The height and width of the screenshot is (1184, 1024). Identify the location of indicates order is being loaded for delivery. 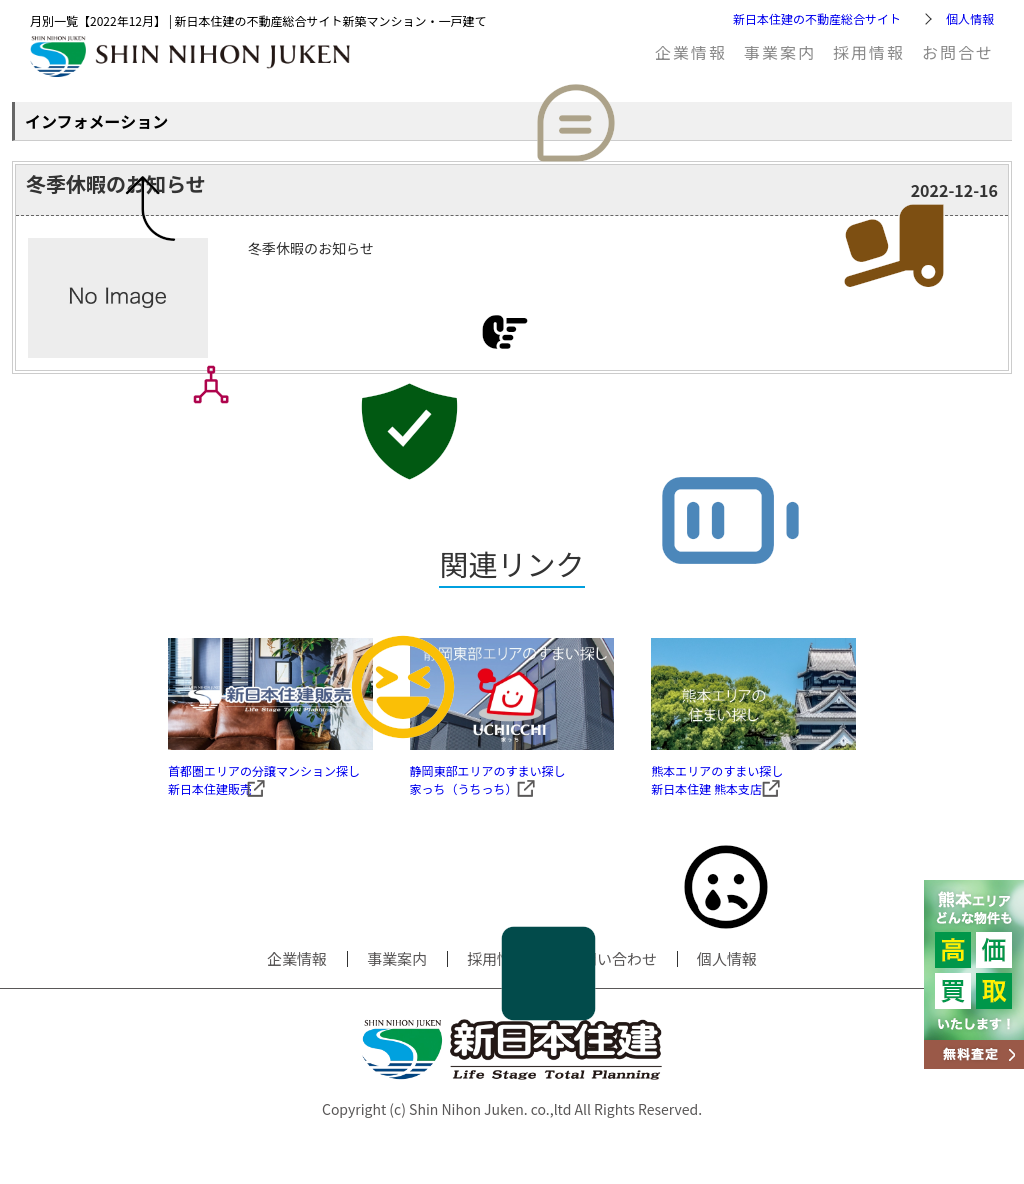
(894, 243).